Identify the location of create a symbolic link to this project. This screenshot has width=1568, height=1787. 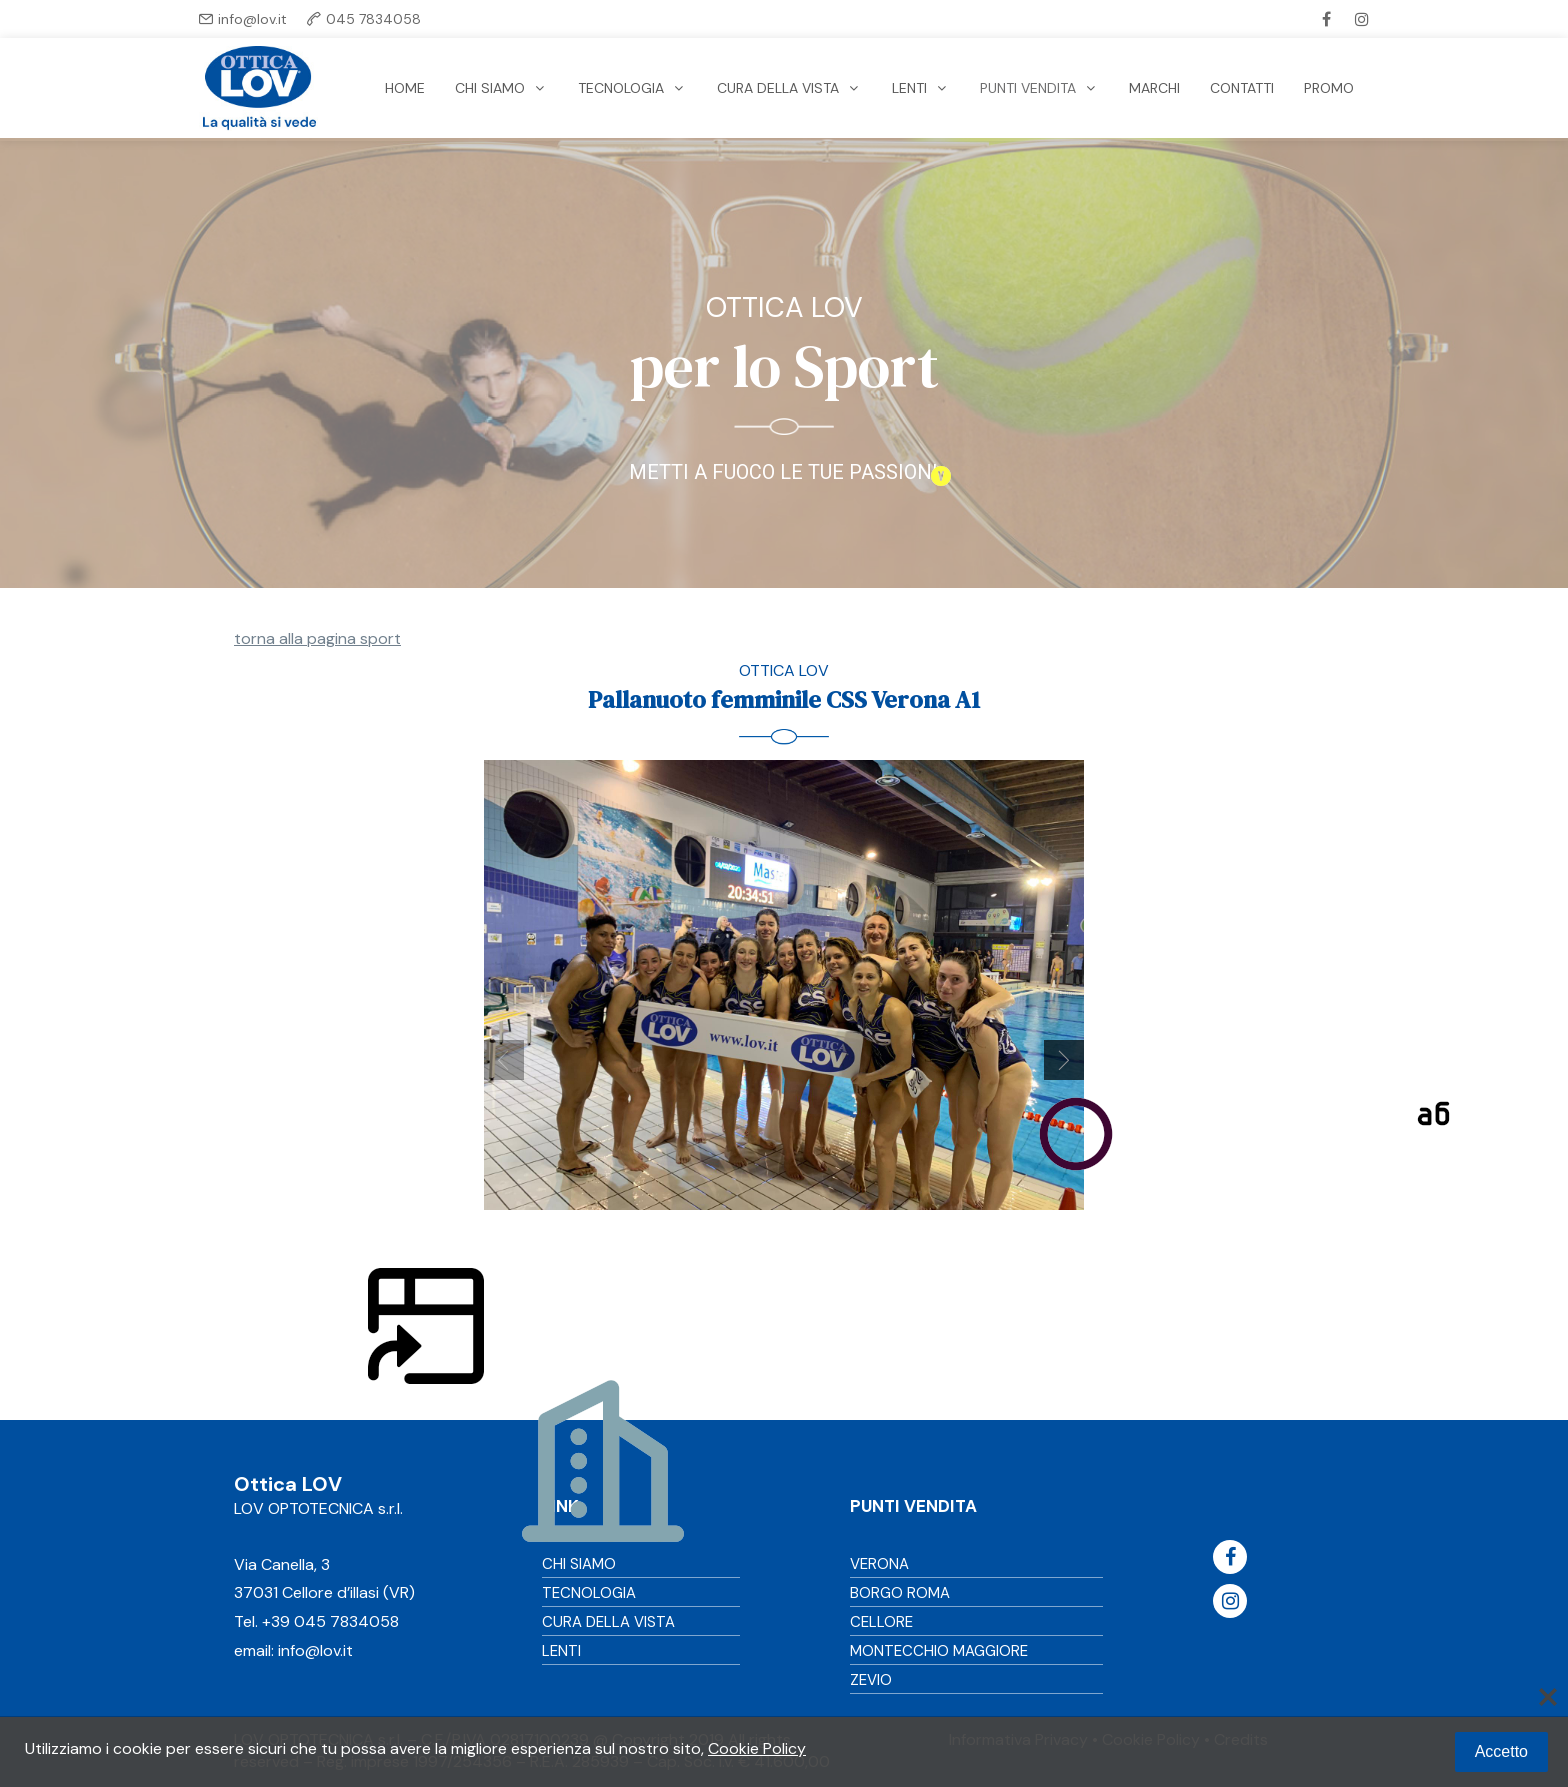
(426, 1326).